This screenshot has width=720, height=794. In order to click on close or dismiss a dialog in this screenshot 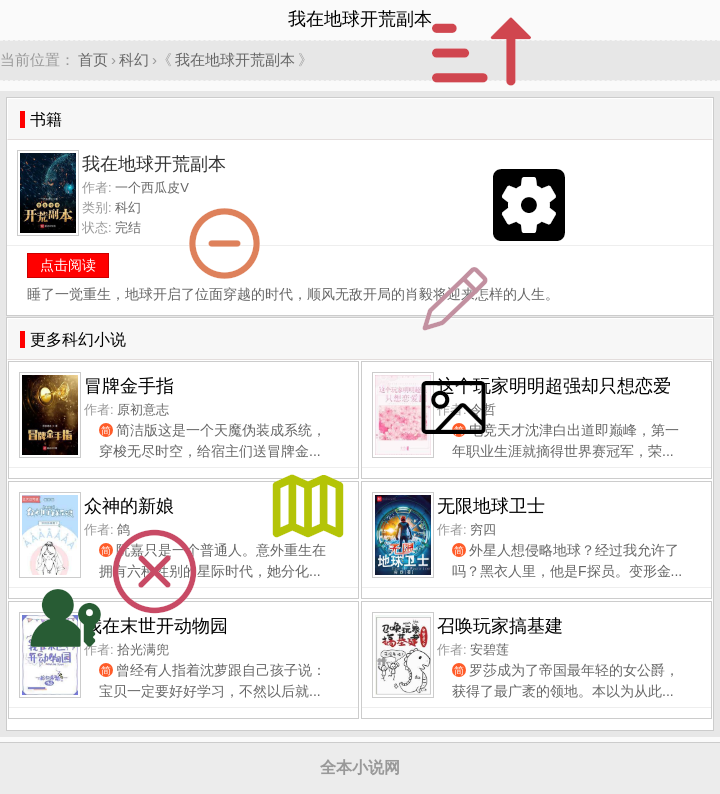, I will do `click(154, 571)`.